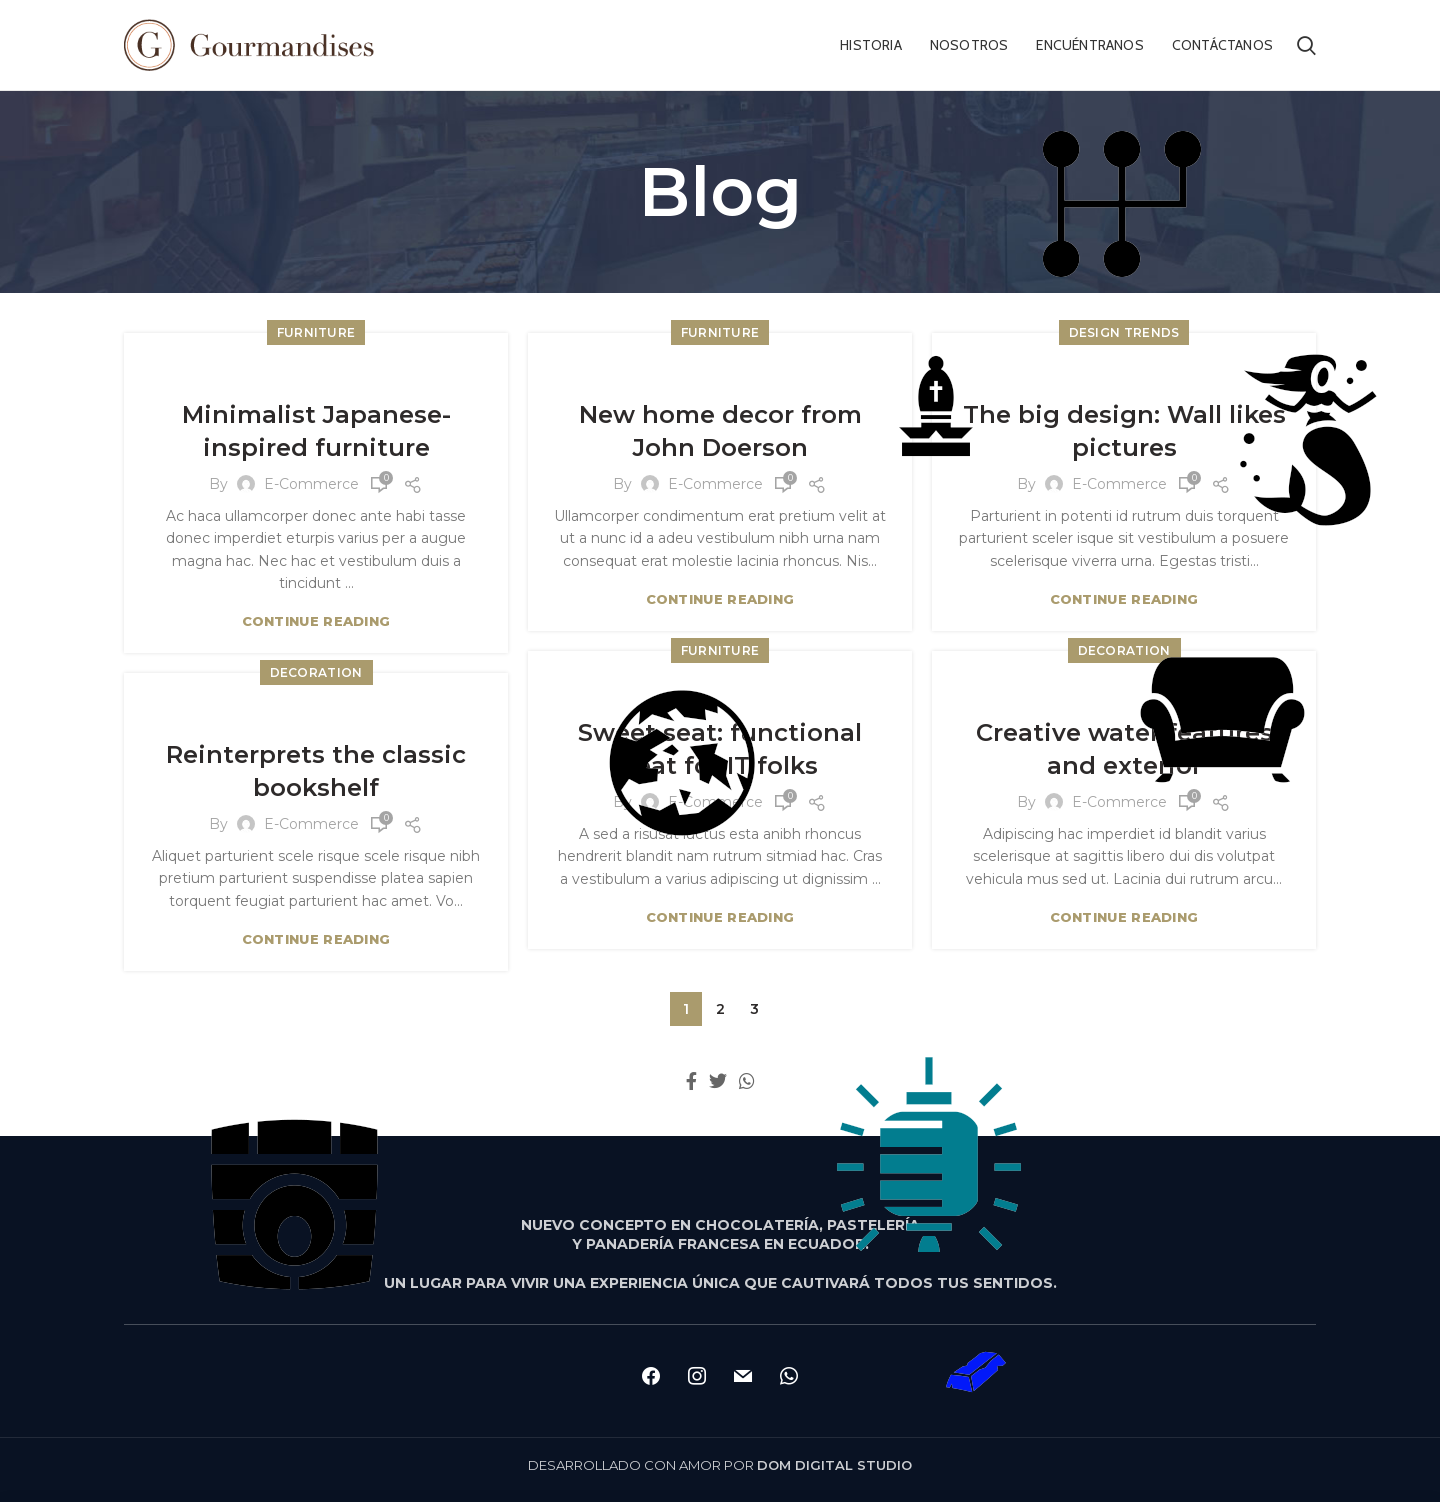  Describe the element at coordinates (929, 1154) in the screenshot. I see `access asian or lunar new year themed content` at that location.